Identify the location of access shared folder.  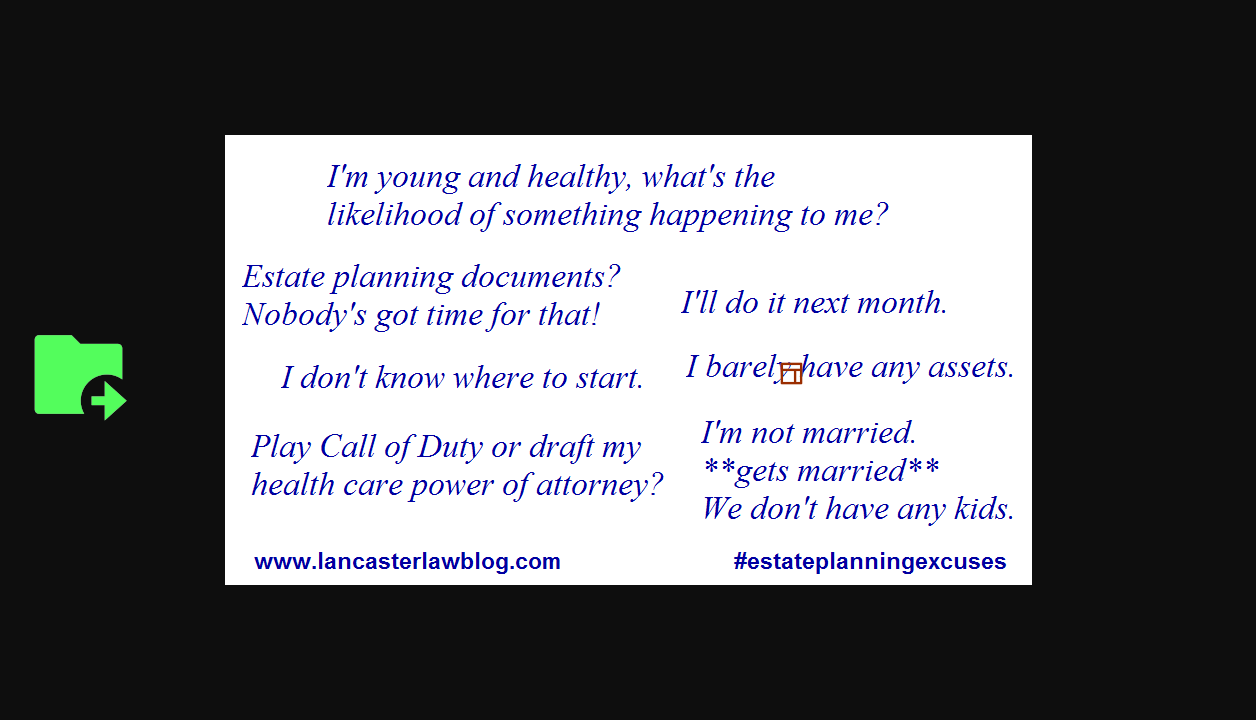
(78, 374).